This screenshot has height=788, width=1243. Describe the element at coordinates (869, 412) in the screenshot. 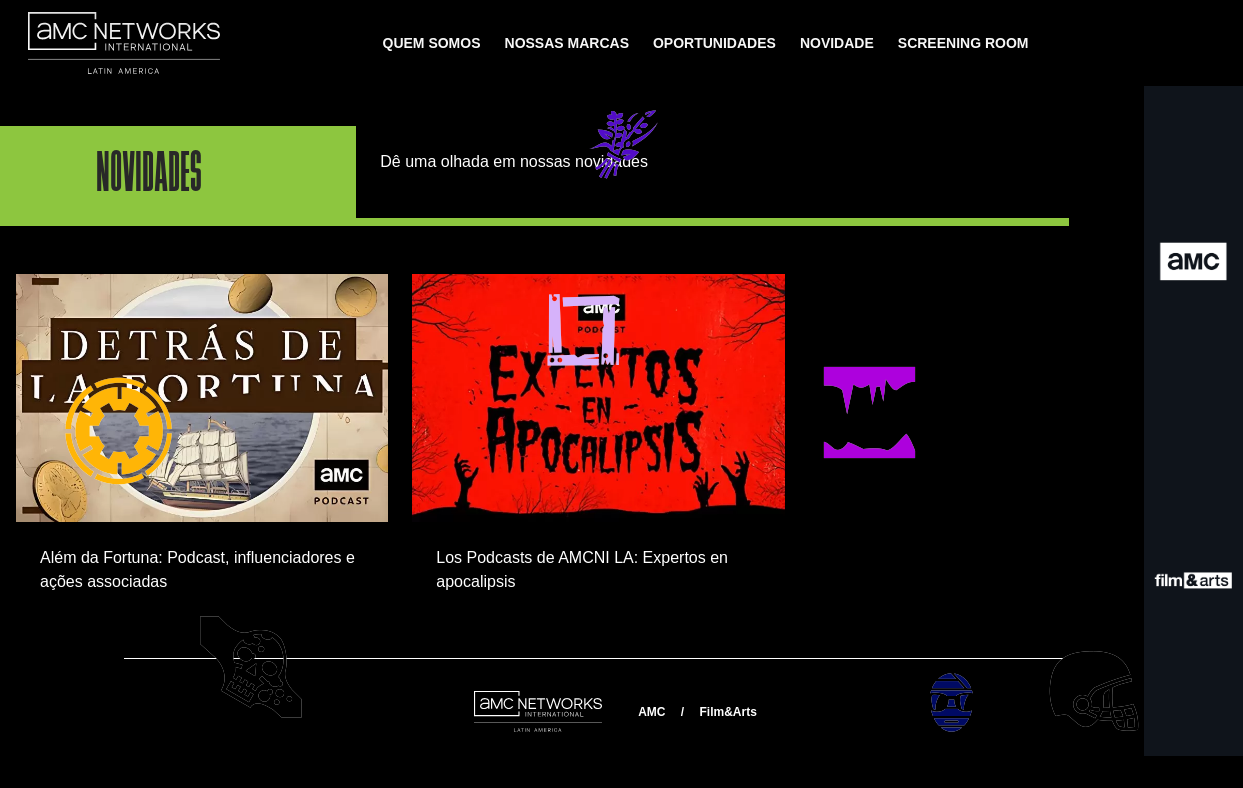

I see `enter a cave or underground area in-game` at that location.